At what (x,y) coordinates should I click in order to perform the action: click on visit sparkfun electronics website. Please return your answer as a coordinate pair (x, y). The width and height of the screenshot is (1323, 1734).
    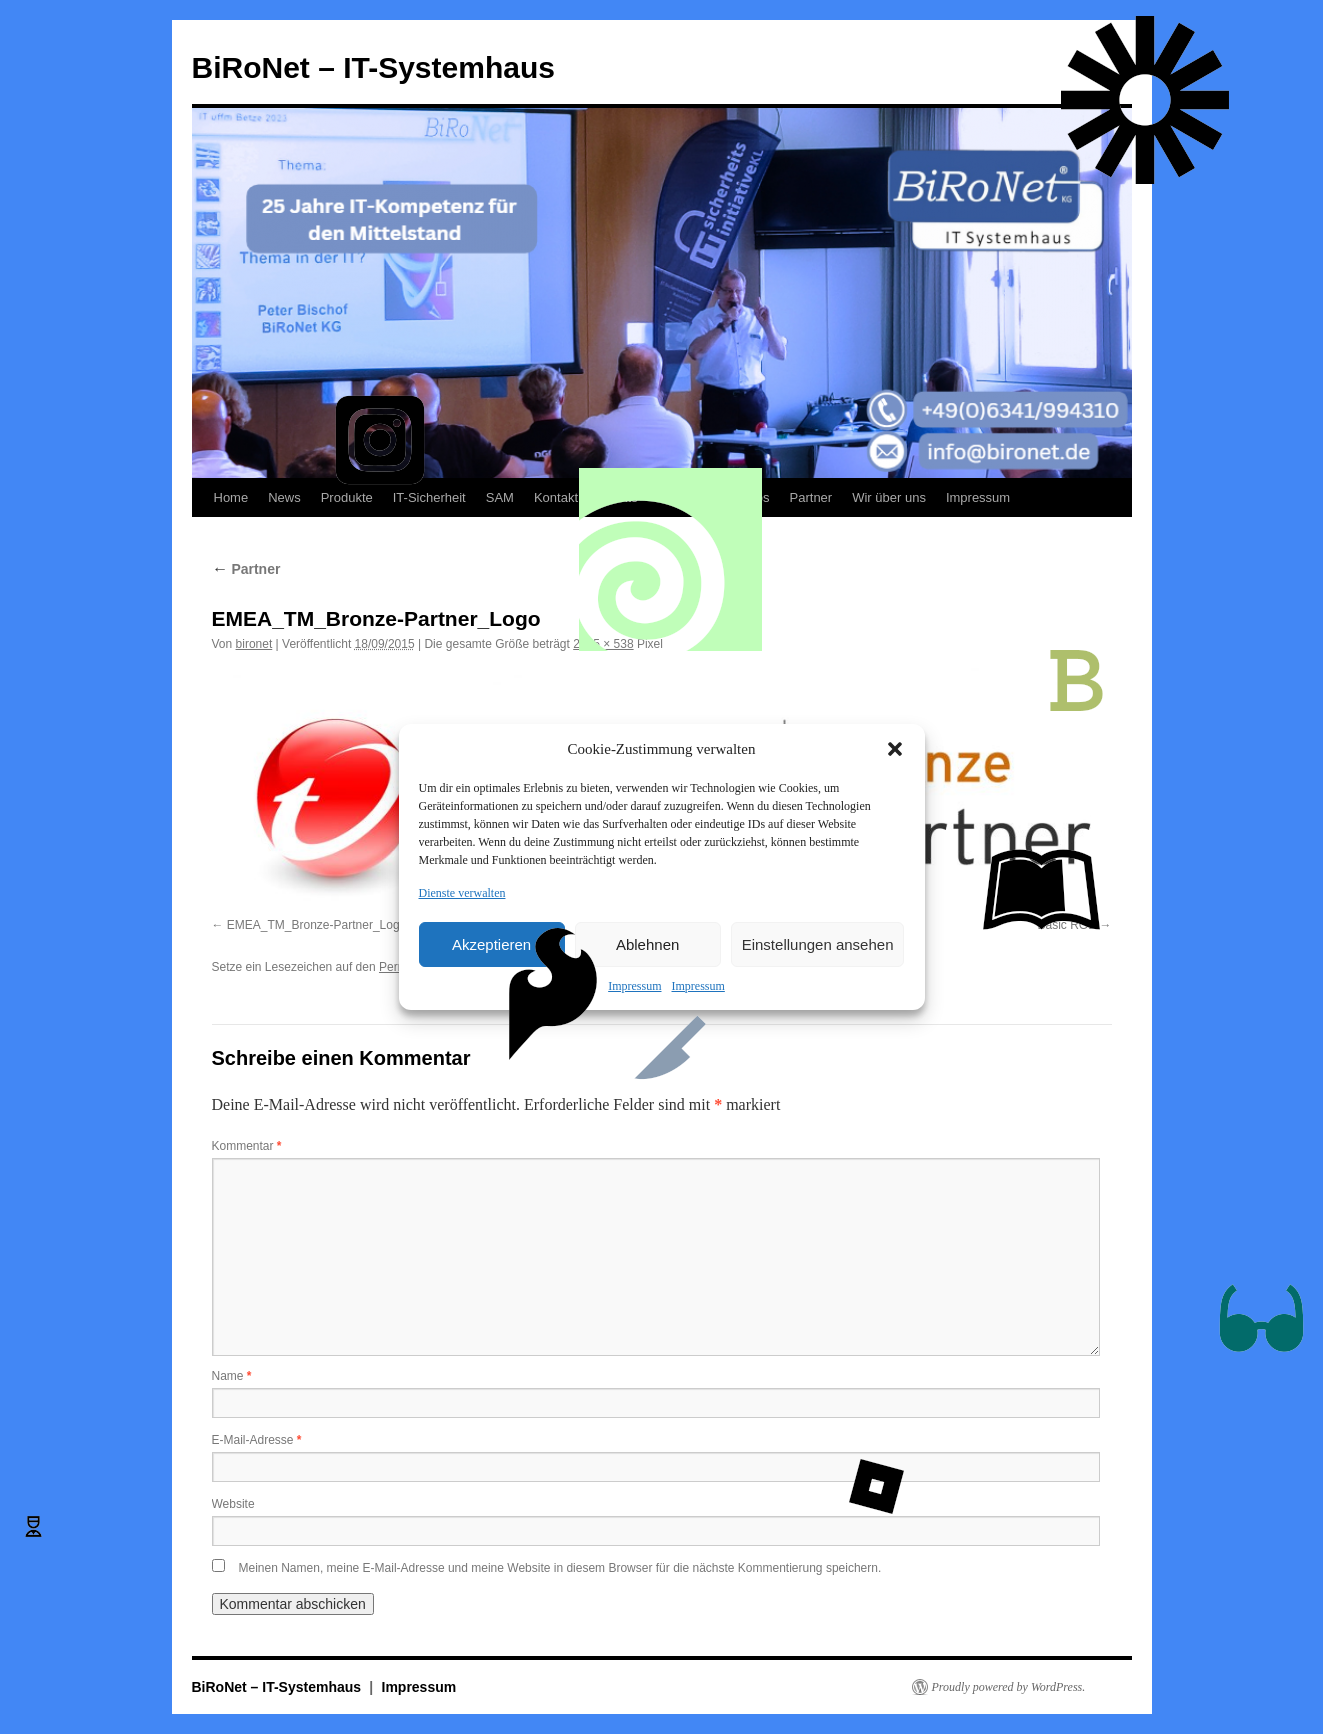
    Looking at the image, I should click on (553, 994).